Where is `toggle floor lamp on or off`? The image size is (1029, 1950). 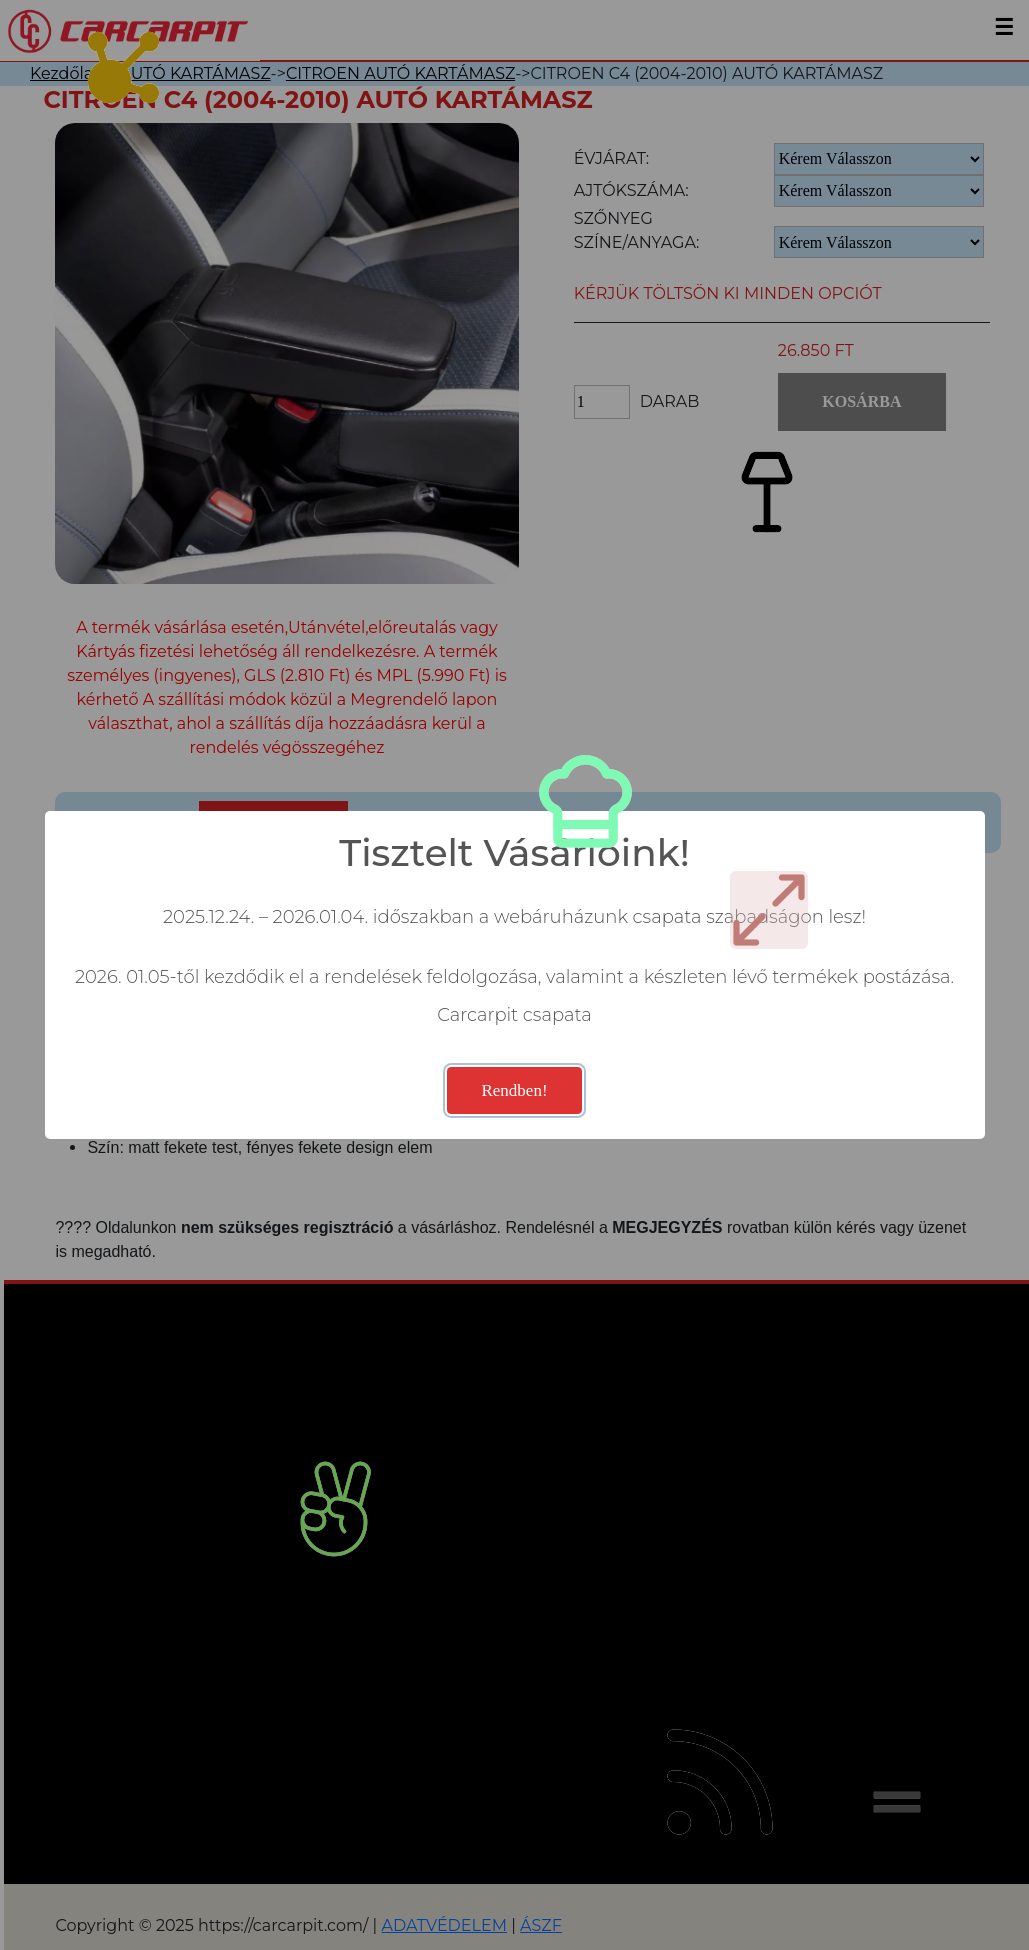
toggle floor lamp on or off is located at coordinates (767, 492).